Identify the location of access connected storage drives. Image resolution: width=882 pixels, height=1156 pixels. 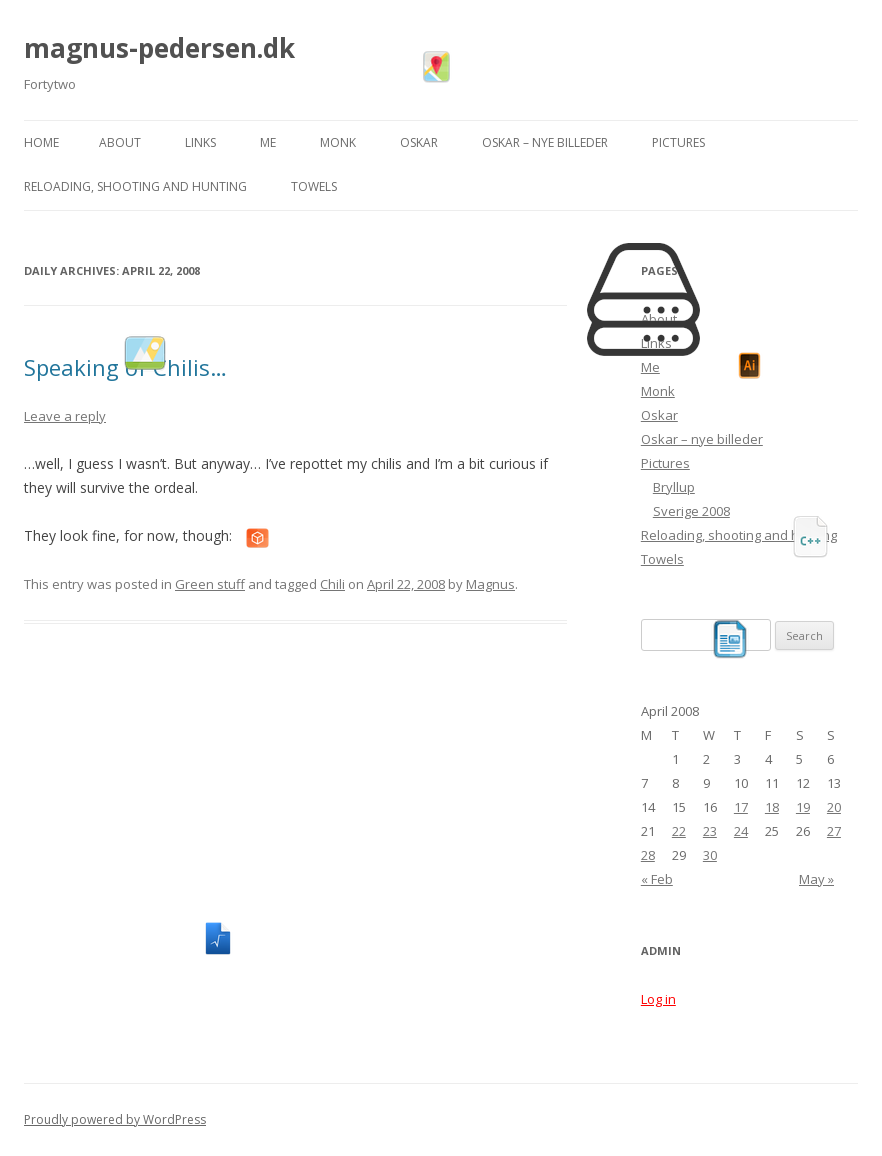
(643, 299).